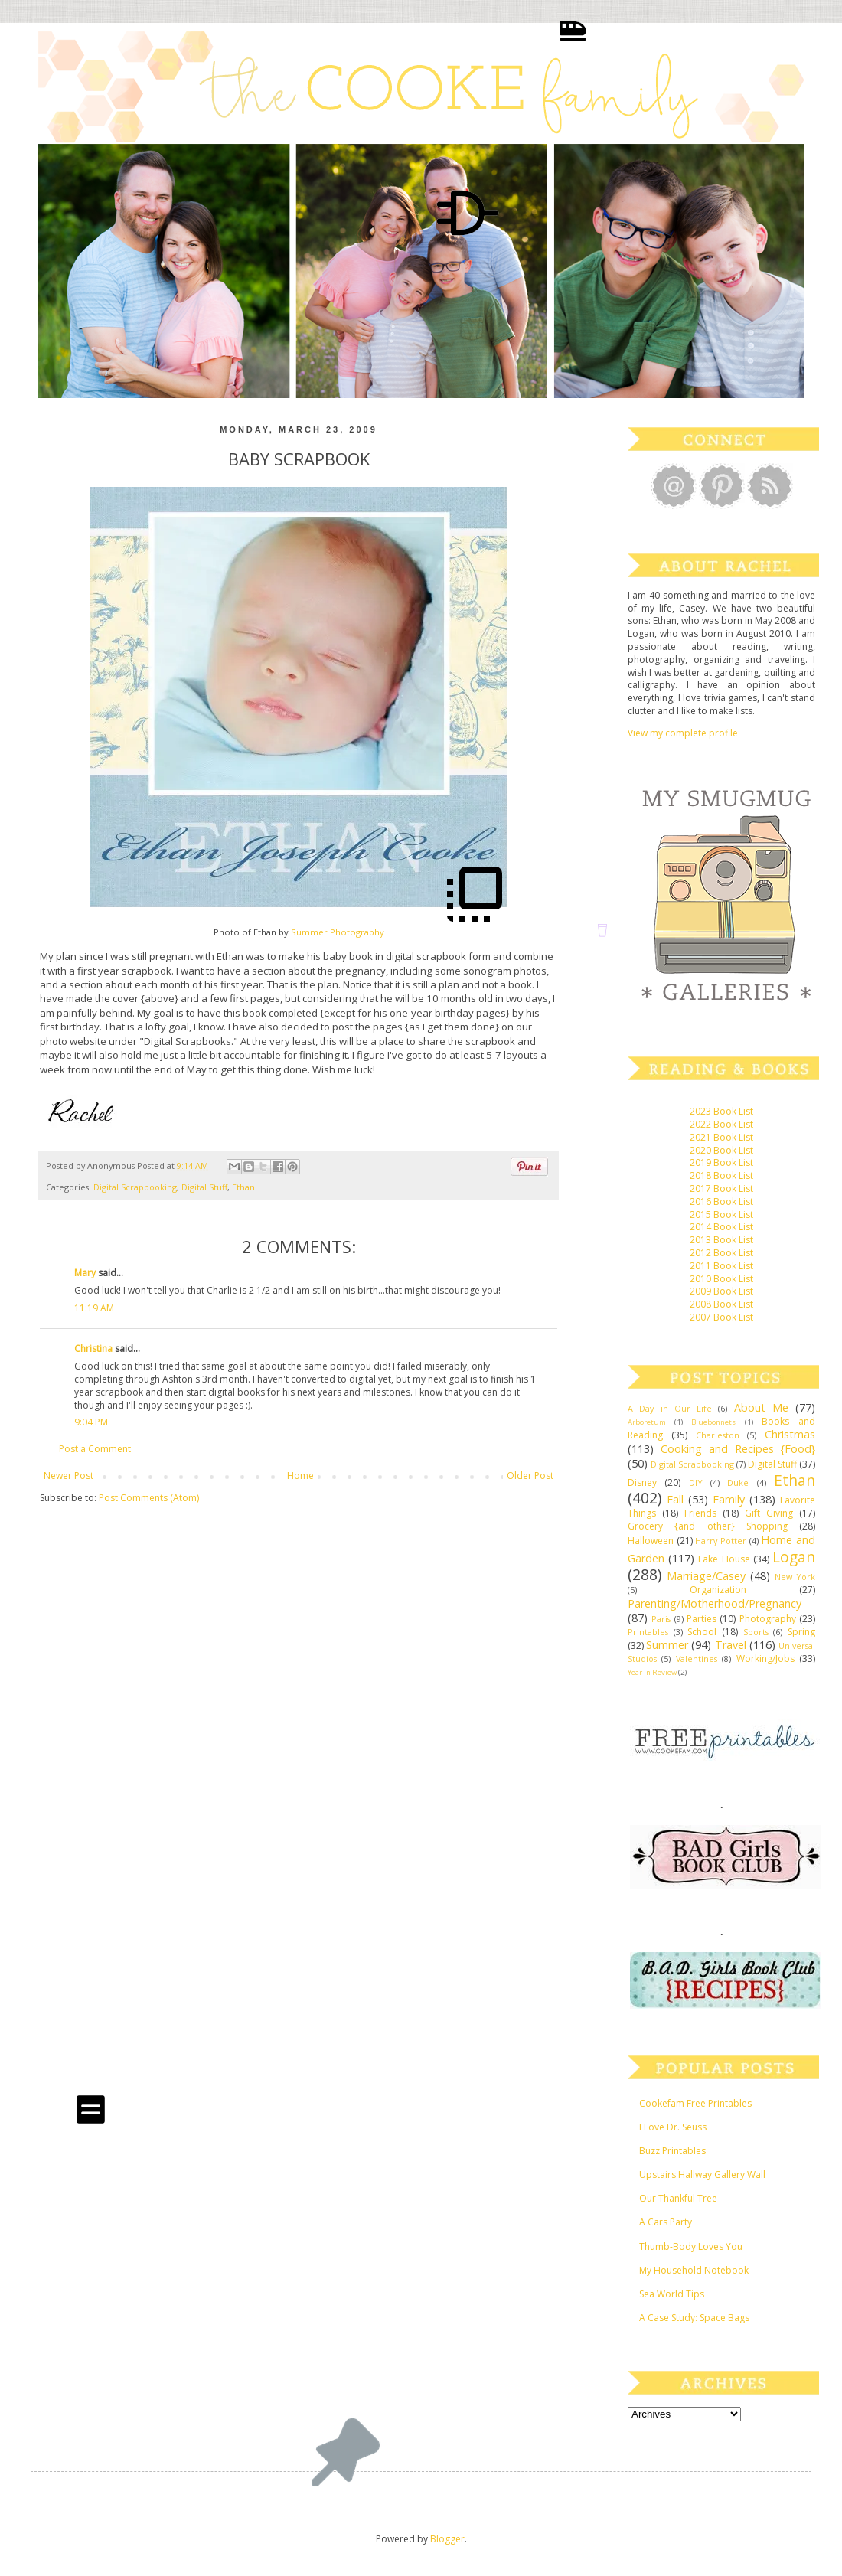 Image resolution: width=842 pixels, height=2576 pixels. I want to click on view nearby bars or pubs, so click(602, 930).